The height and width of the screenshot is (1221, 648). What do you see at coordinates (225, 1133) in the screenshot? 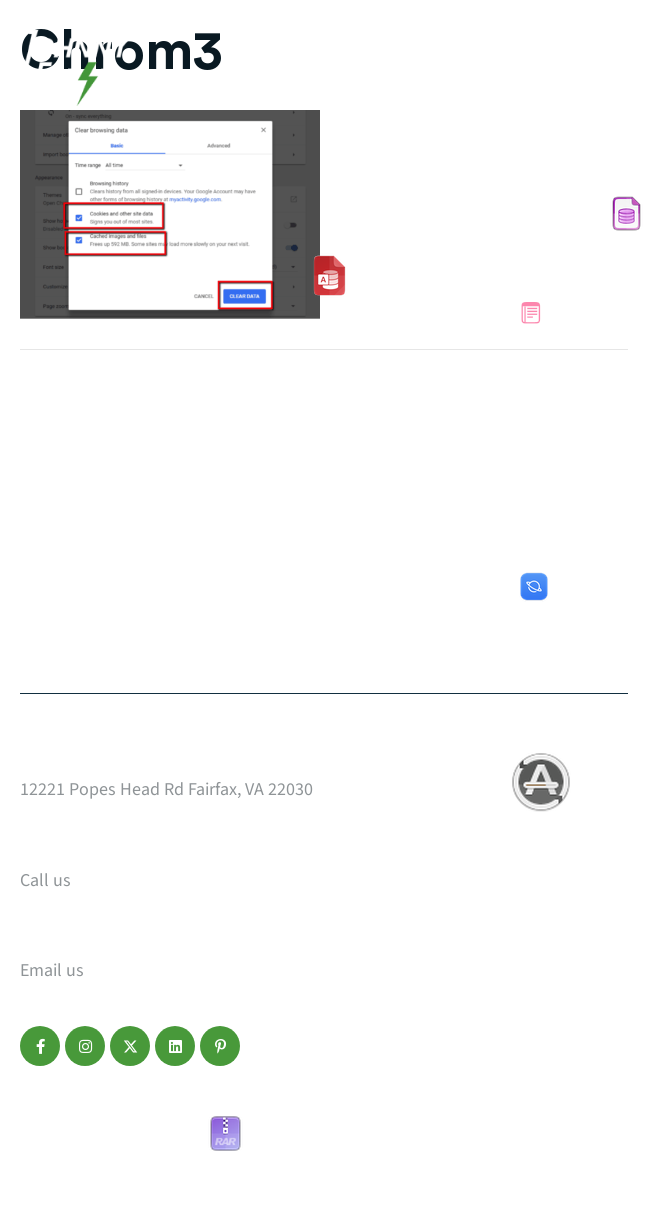
I see `indicates a RAR compressed archive file` at bounding box center [225, 1133].